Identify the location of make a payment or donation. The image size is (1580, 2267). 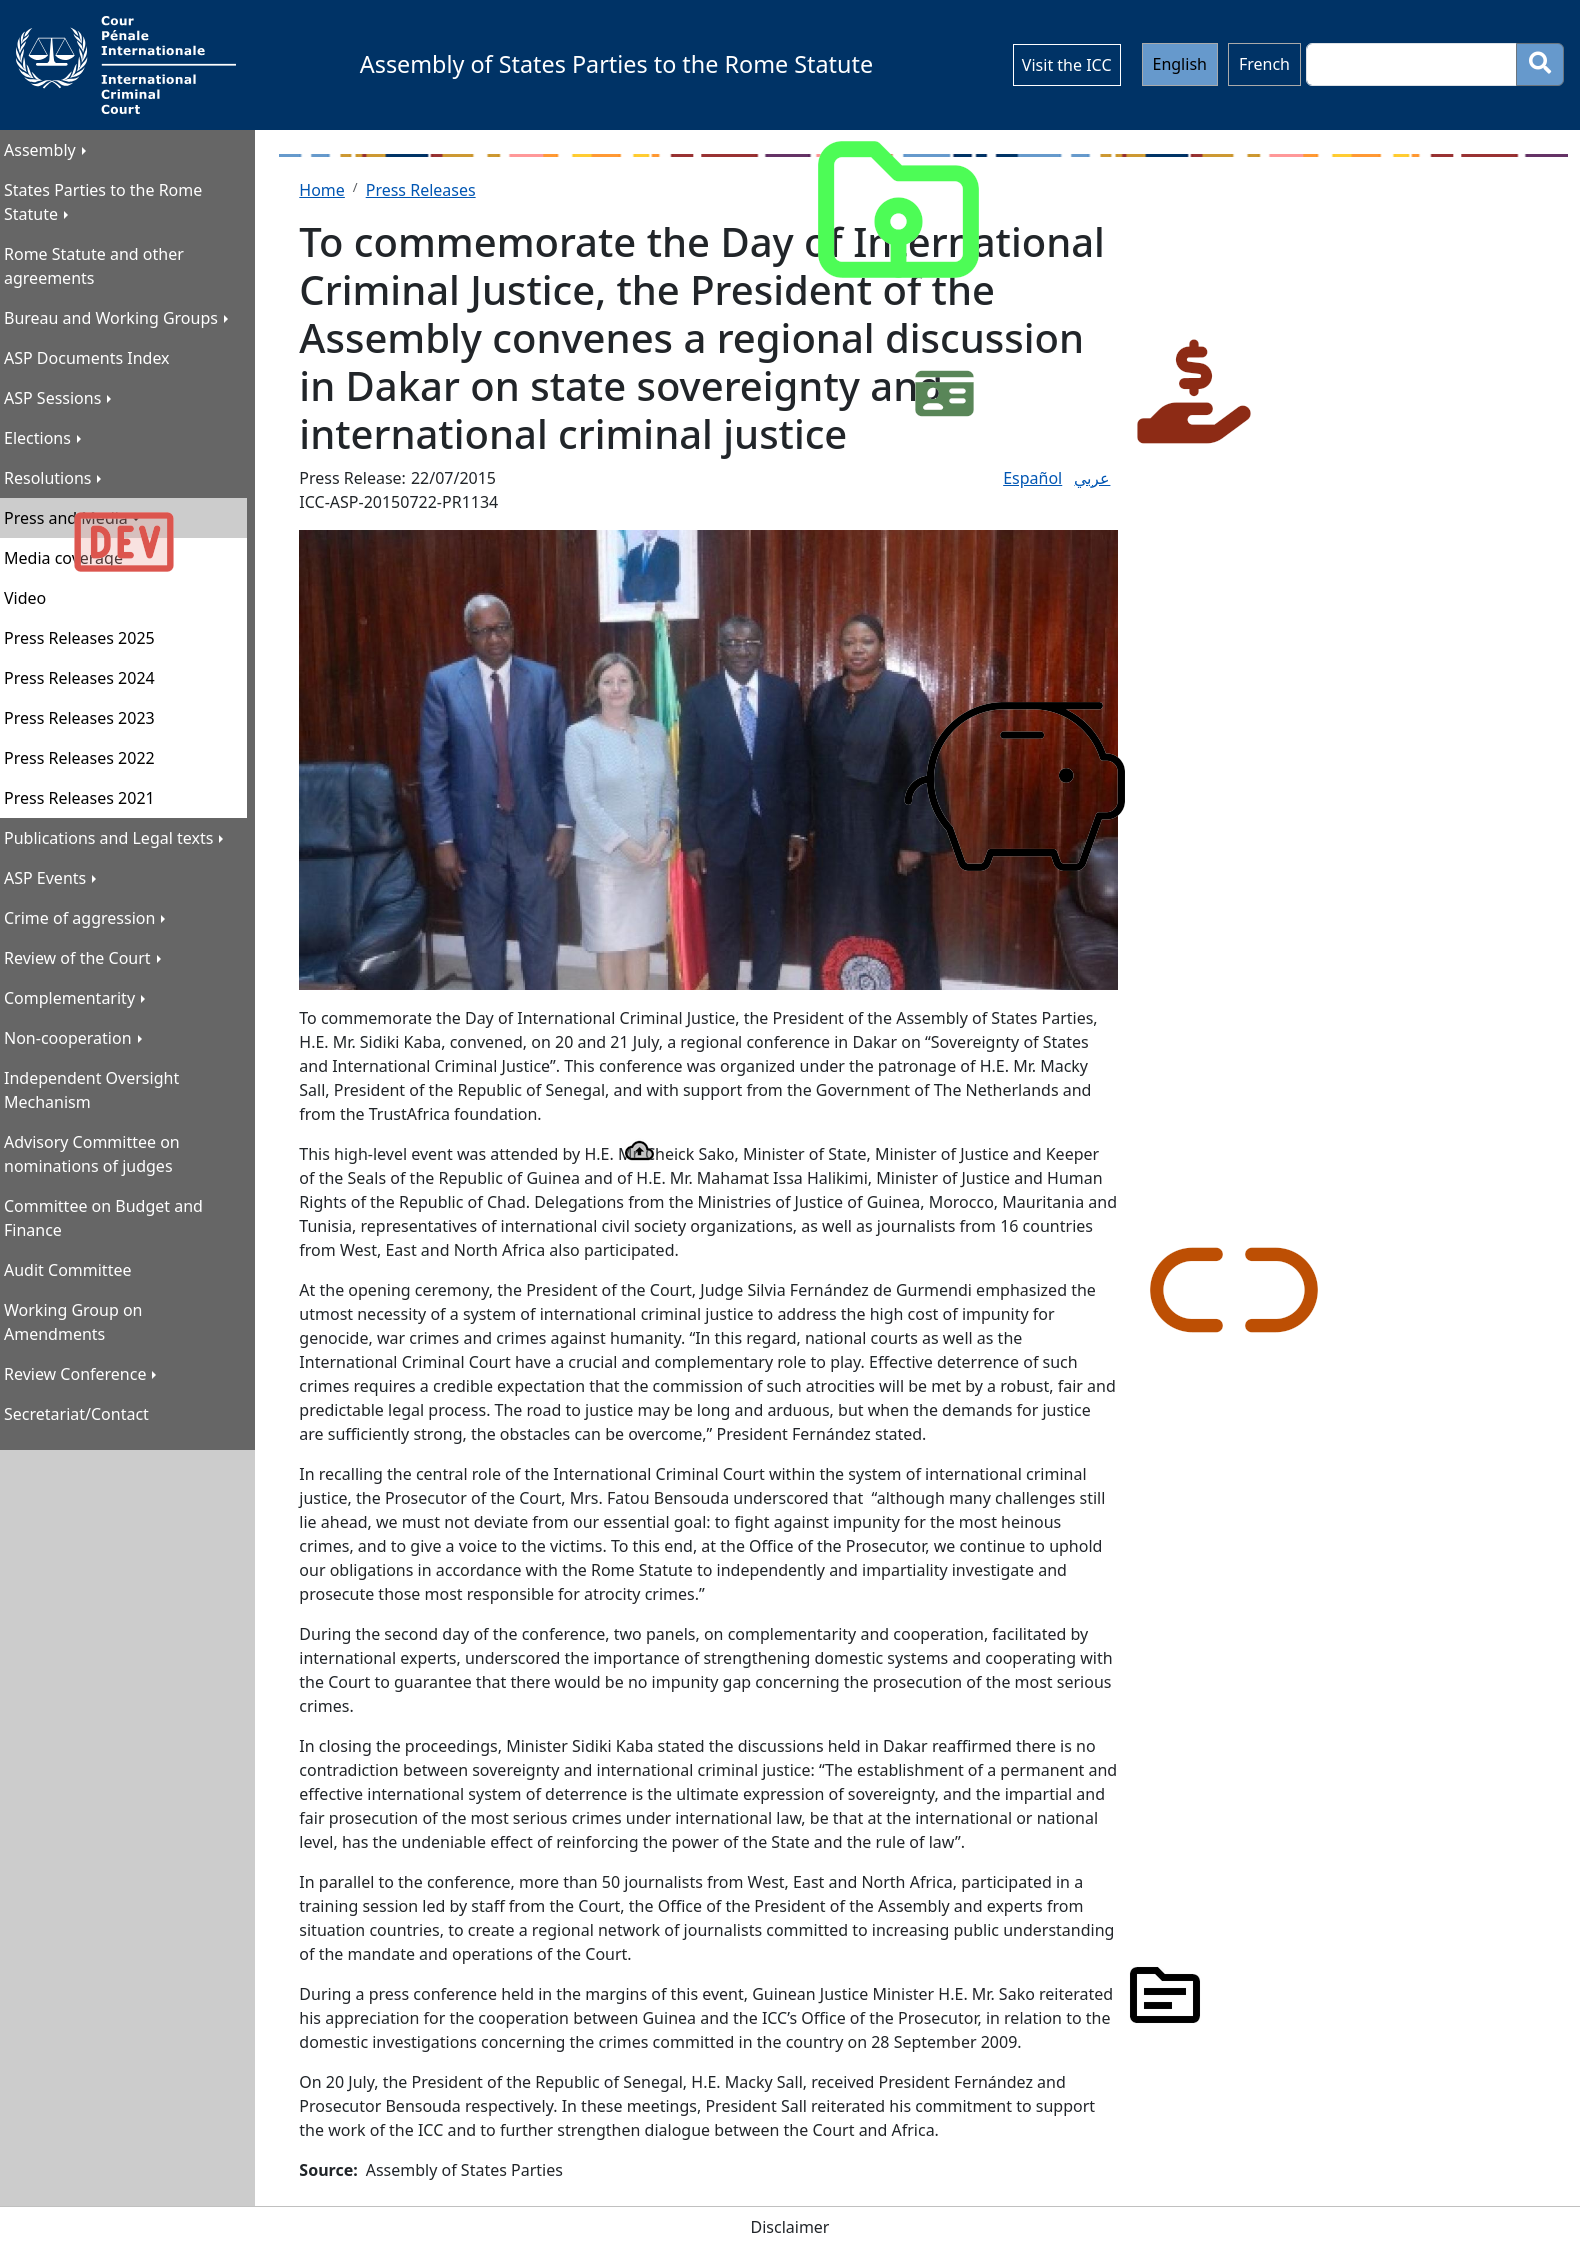
(1194, 393).